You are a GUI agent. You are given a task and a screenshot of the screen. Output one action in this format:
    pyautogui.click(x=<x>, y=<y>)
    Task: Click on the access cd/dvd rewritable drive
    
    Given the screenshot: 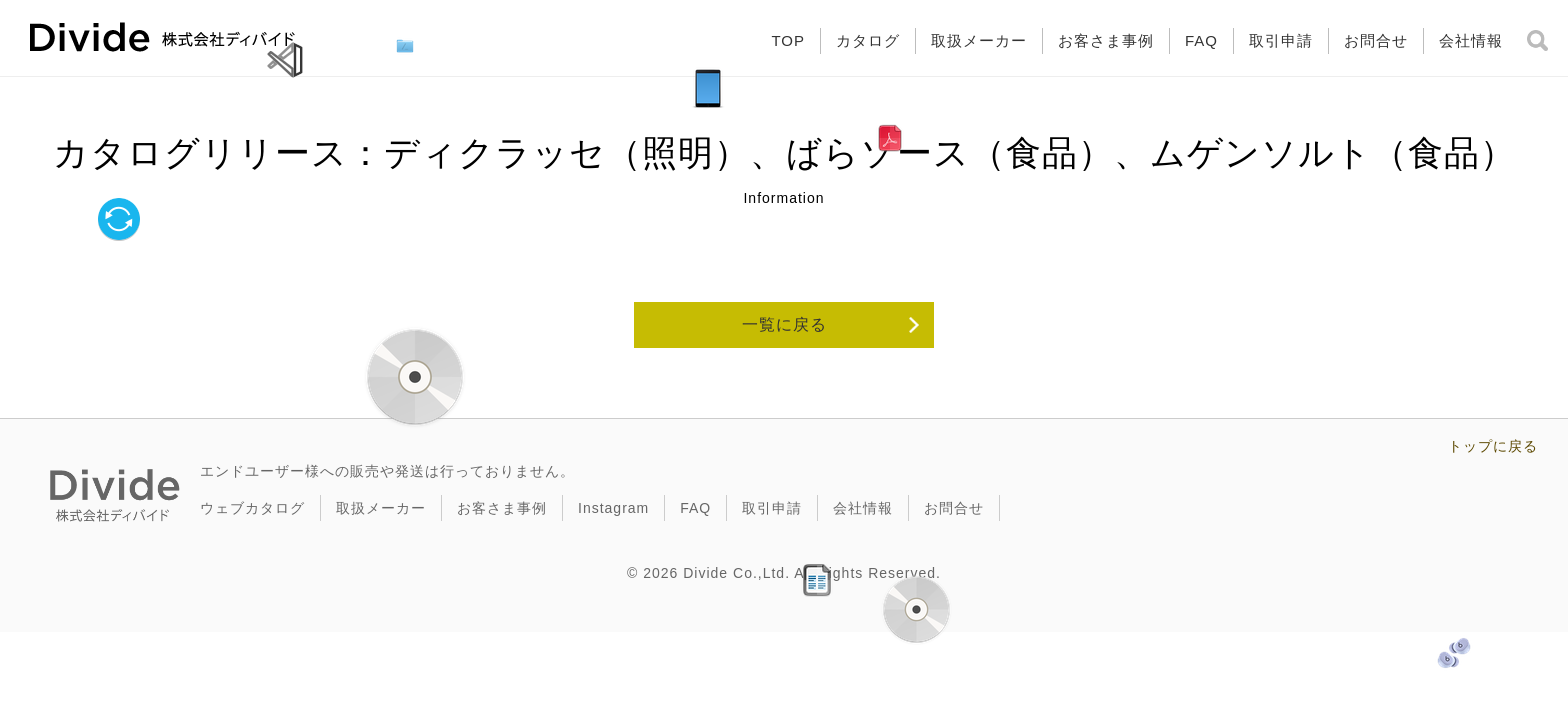 What is the action you would take?
    pyautogui.click(x=415, y=377)
    